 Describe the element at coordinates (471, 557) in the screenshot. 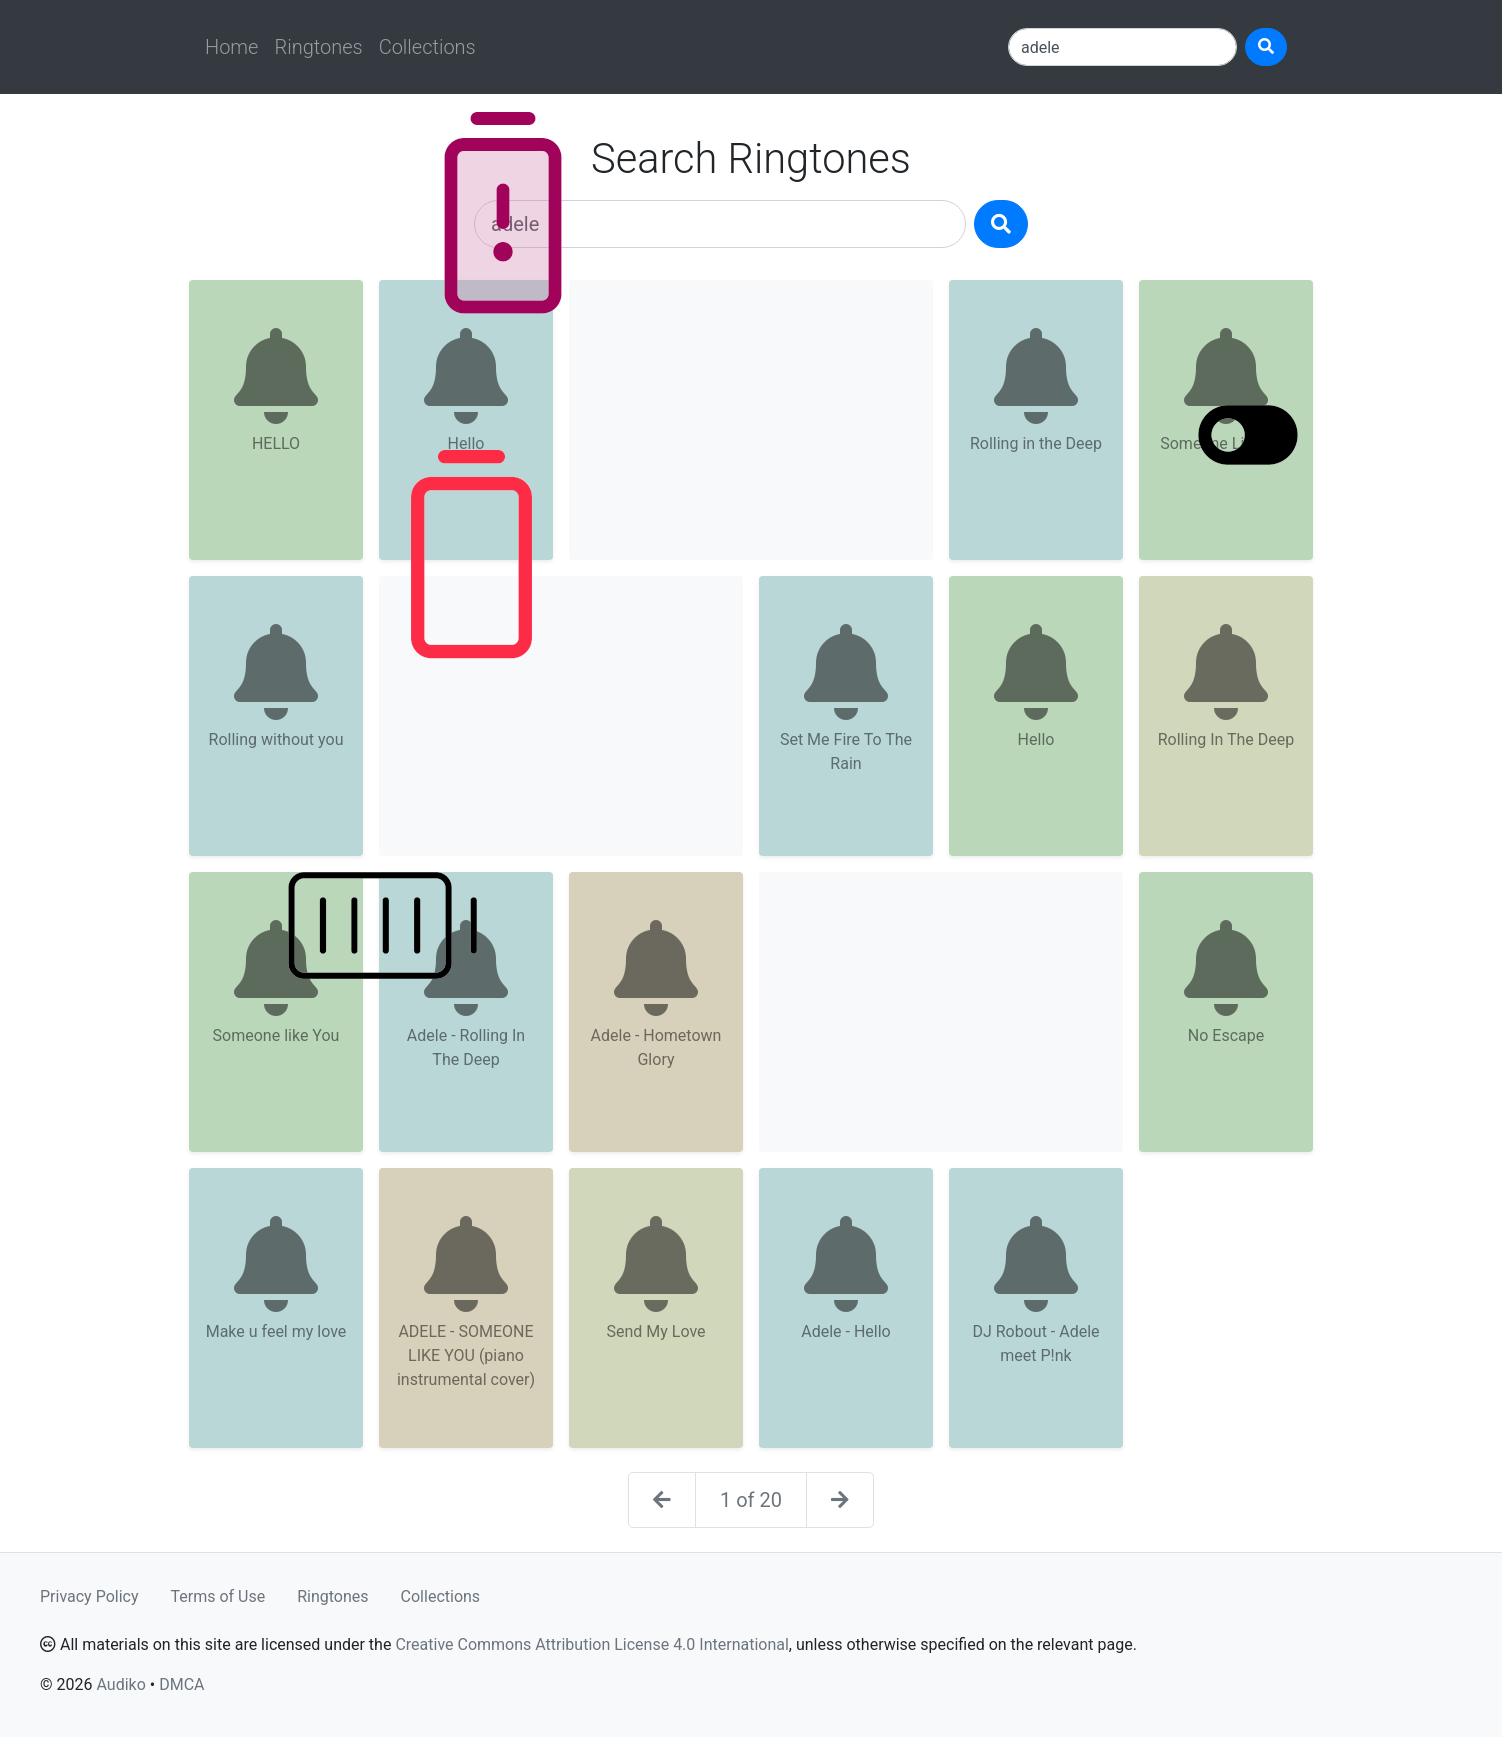

I see `indicates empty or depleted battery` at that location.